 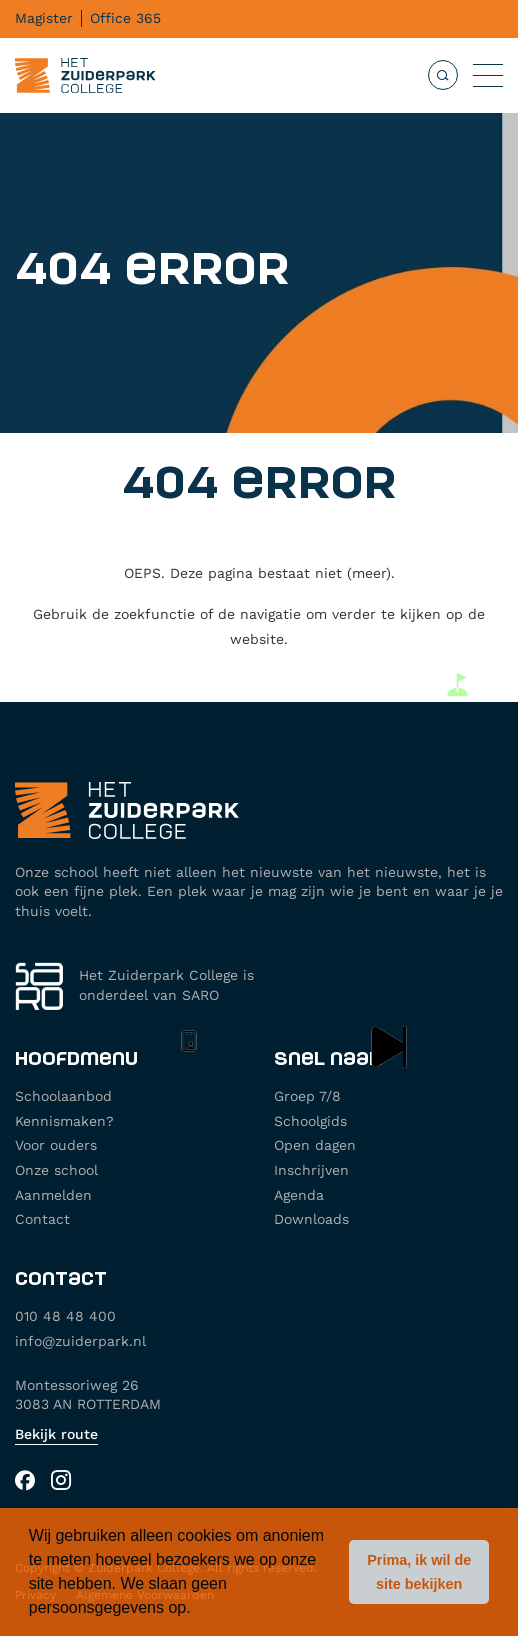 I want to click on skip to the next track, so click(x=389, y=1047).